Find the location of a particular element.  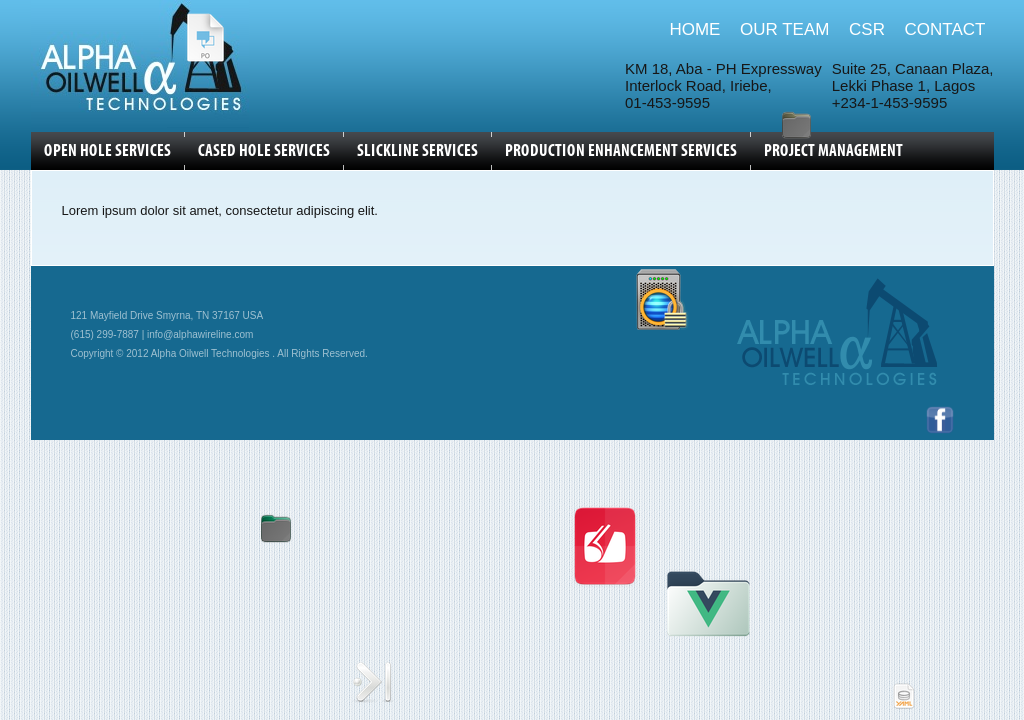

go to the first item in a list or sequence is located at coordinates (373, 682).